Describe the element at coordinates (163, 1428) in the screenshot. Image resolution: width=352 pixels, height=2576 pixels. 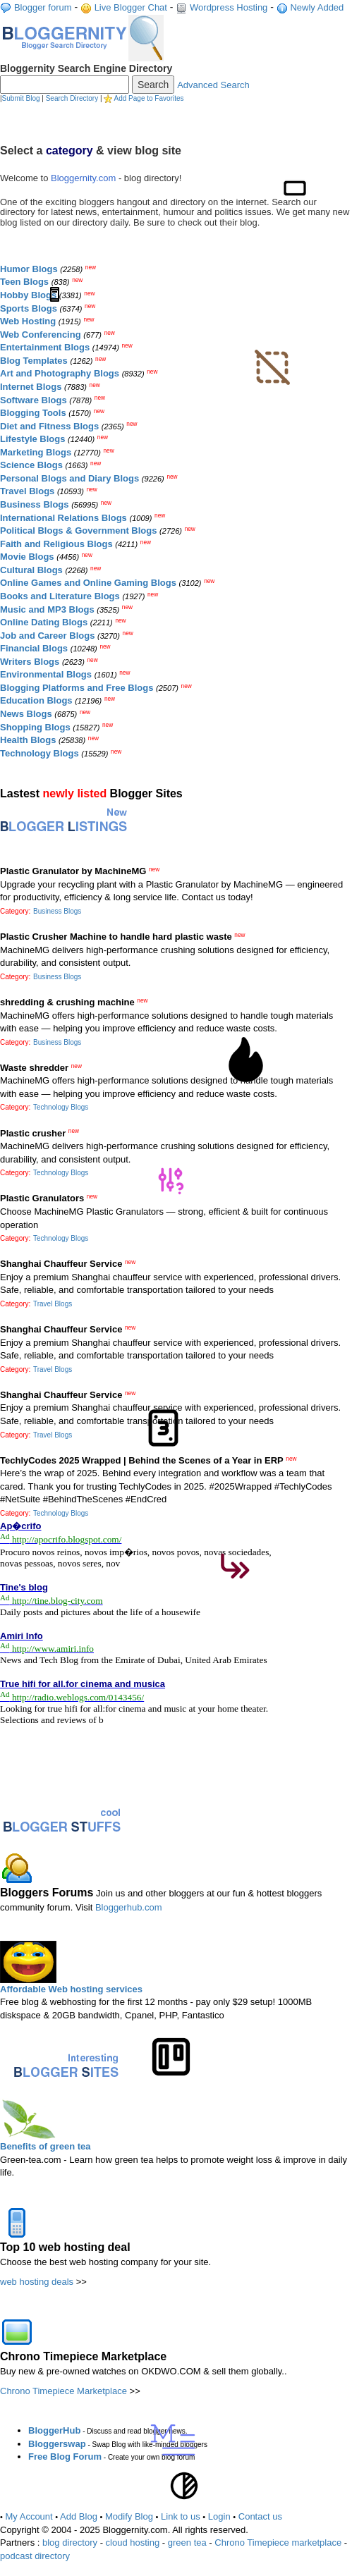
I see `select the 3 playing card` at that location.